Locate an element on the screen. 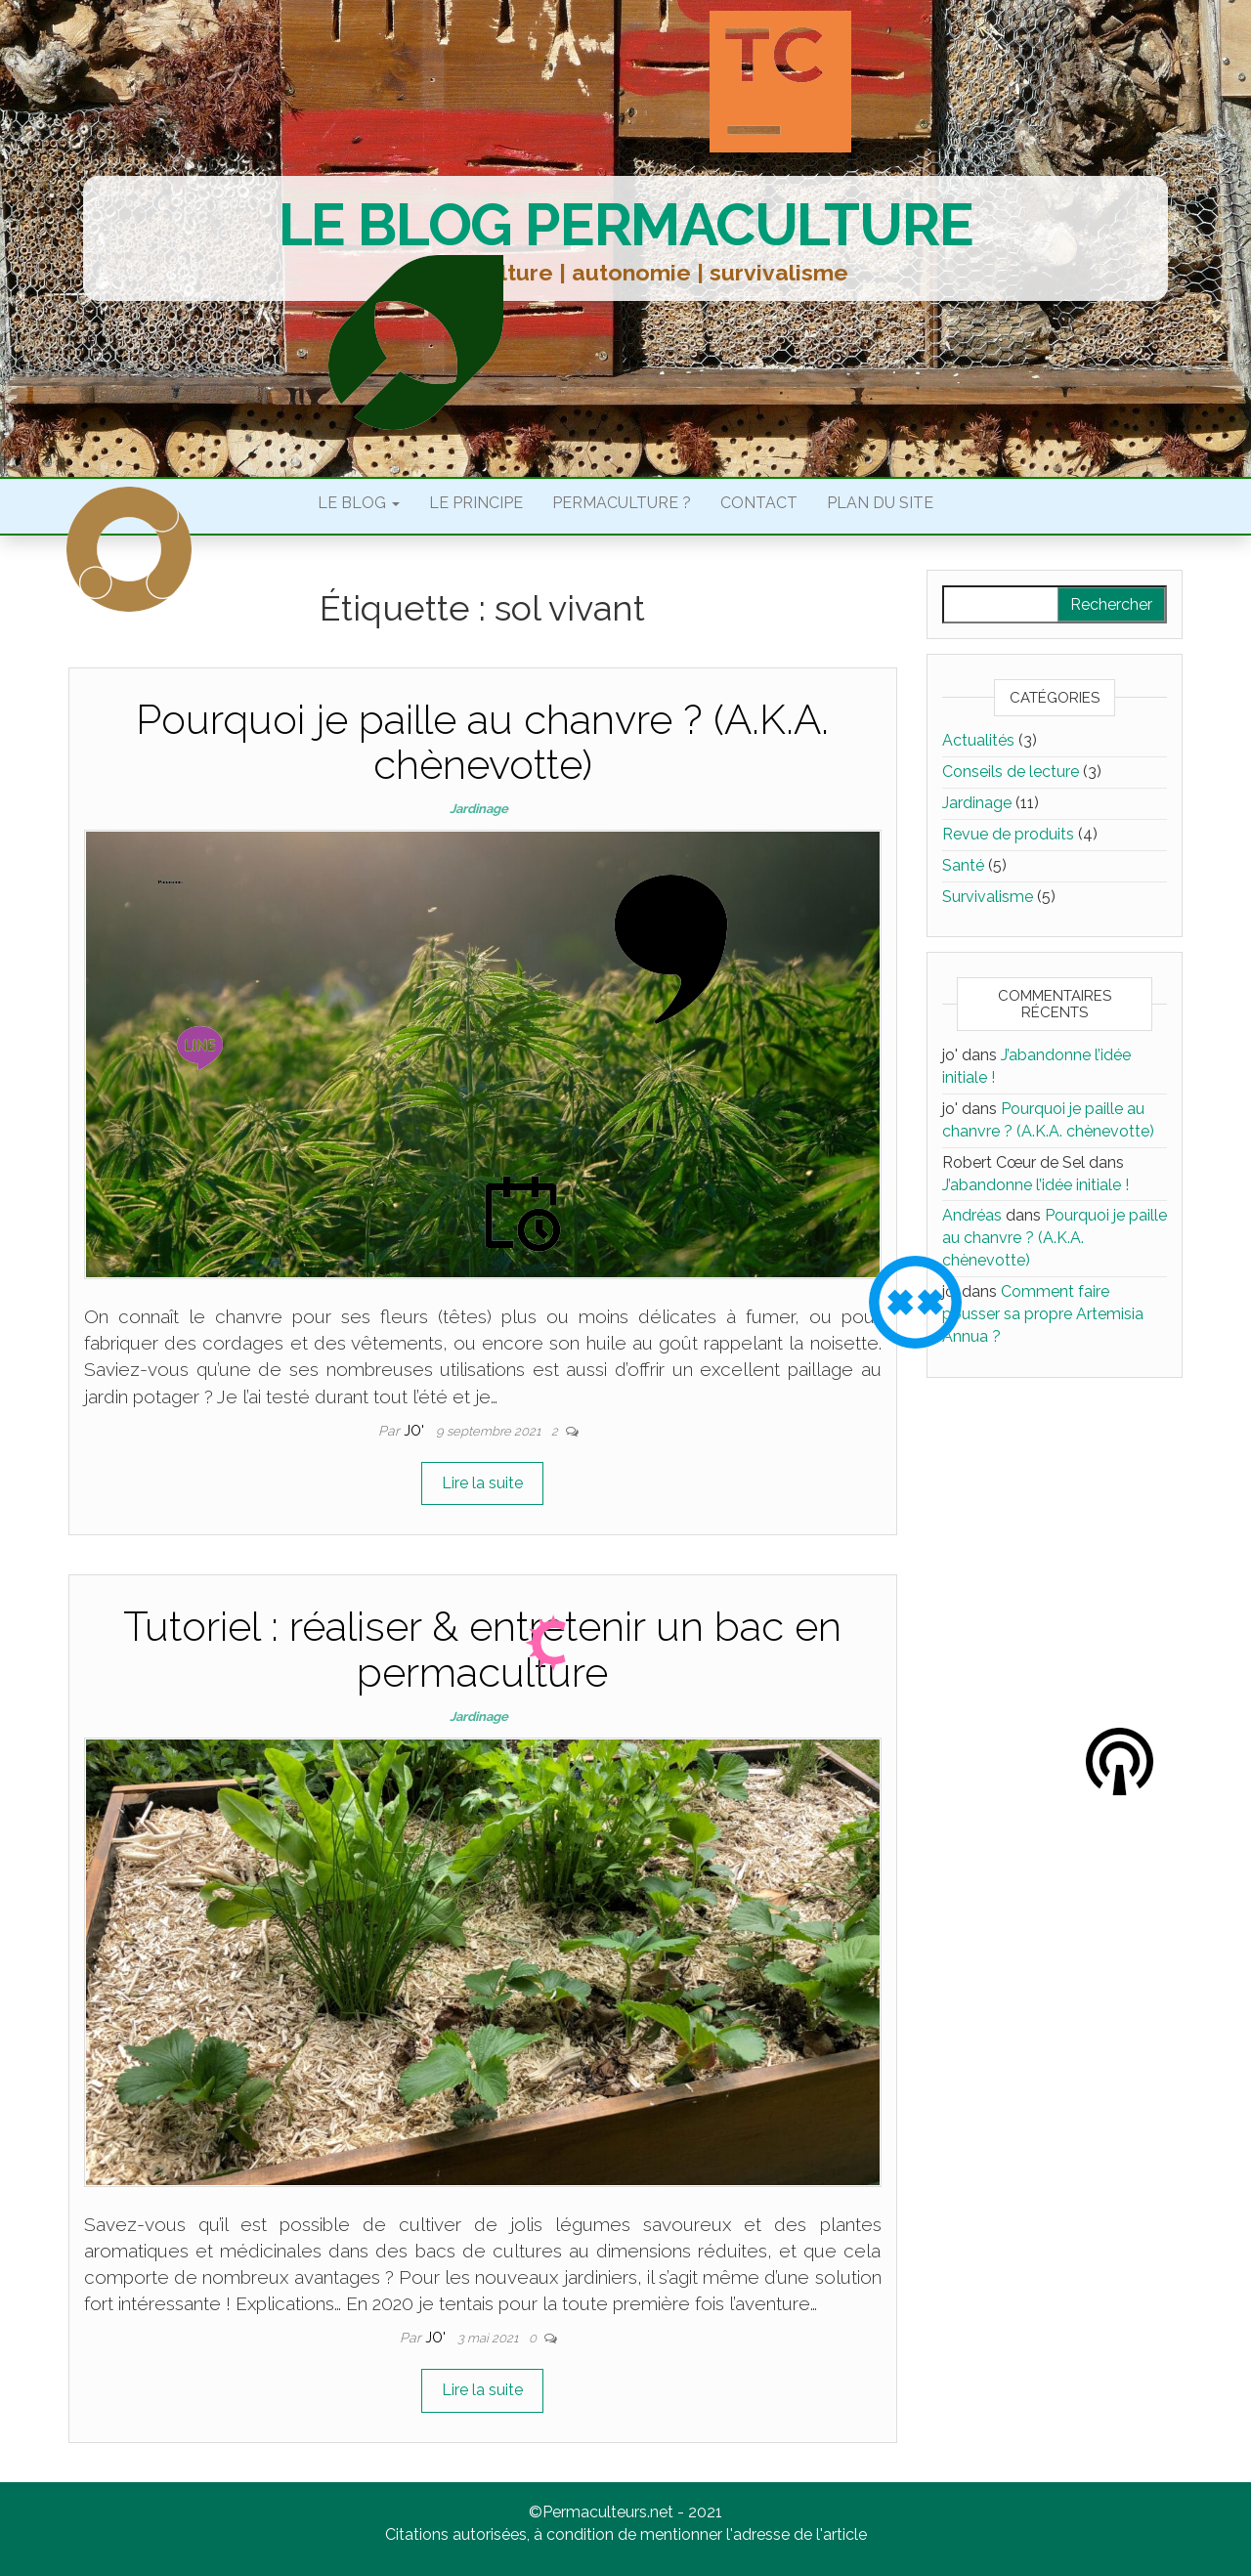 The height and width of the screenshot is (2576, 1251). open teamcity build server is located at coordinates (780, 81).